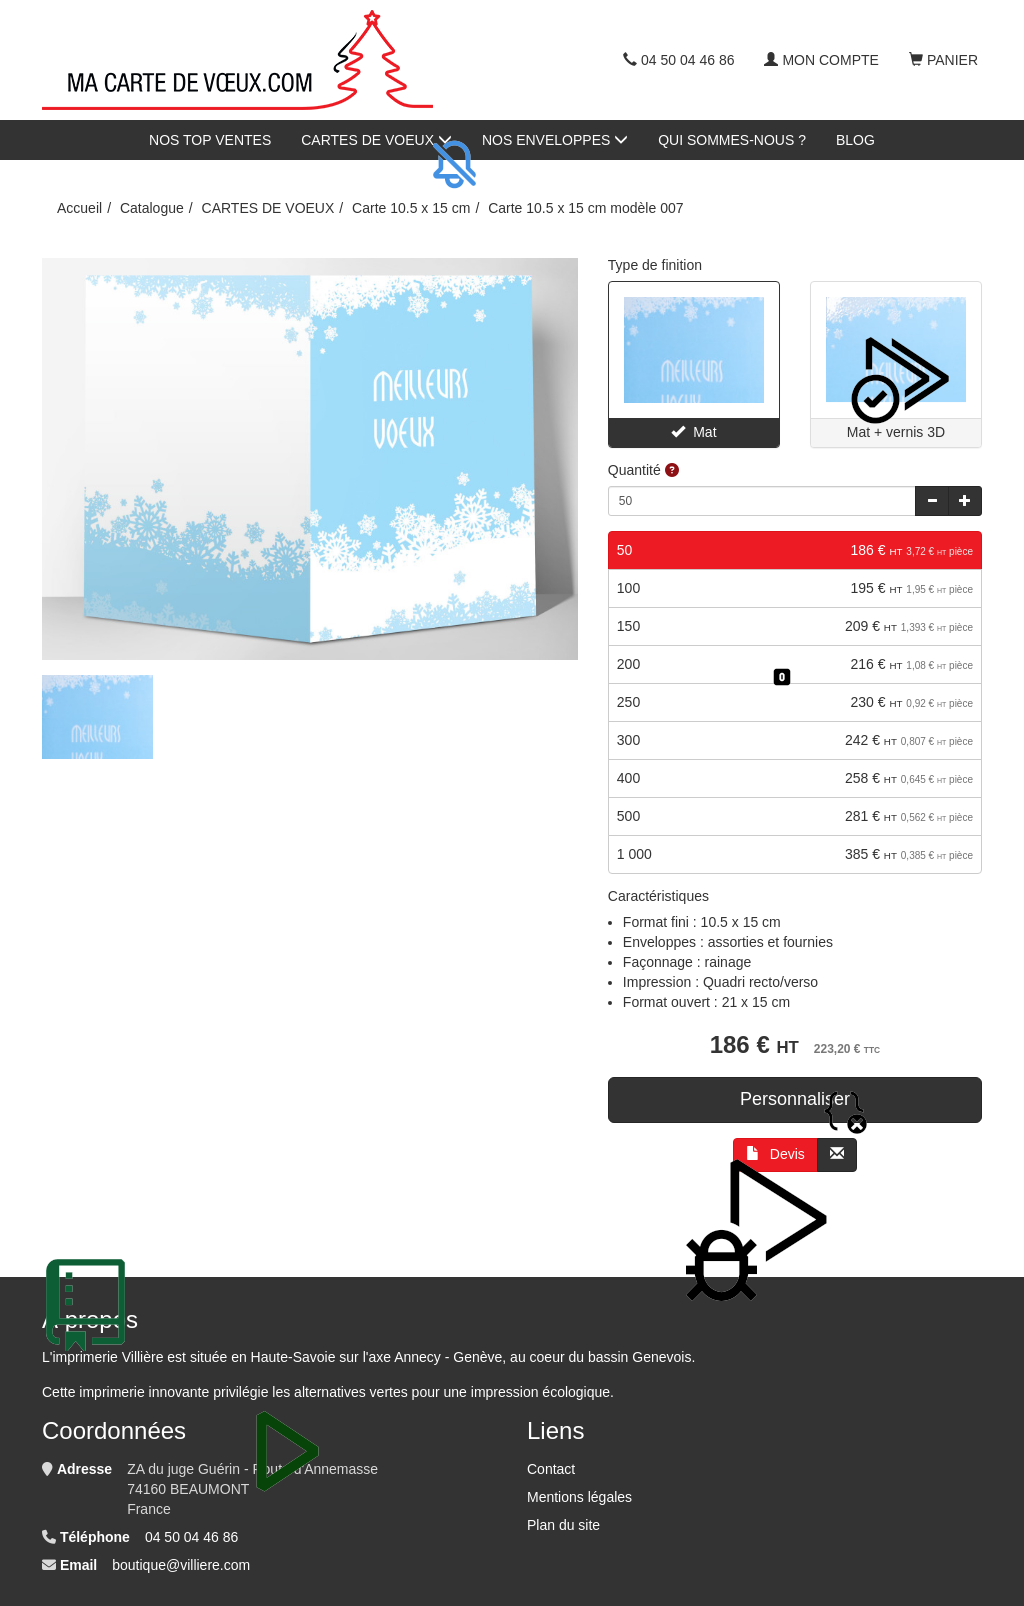 Image resolution: width=1024 pixels, height=1606 pixels. Describe the element at coordinates (454, 164) in the screenshot. I see `mute notifications` at that location.